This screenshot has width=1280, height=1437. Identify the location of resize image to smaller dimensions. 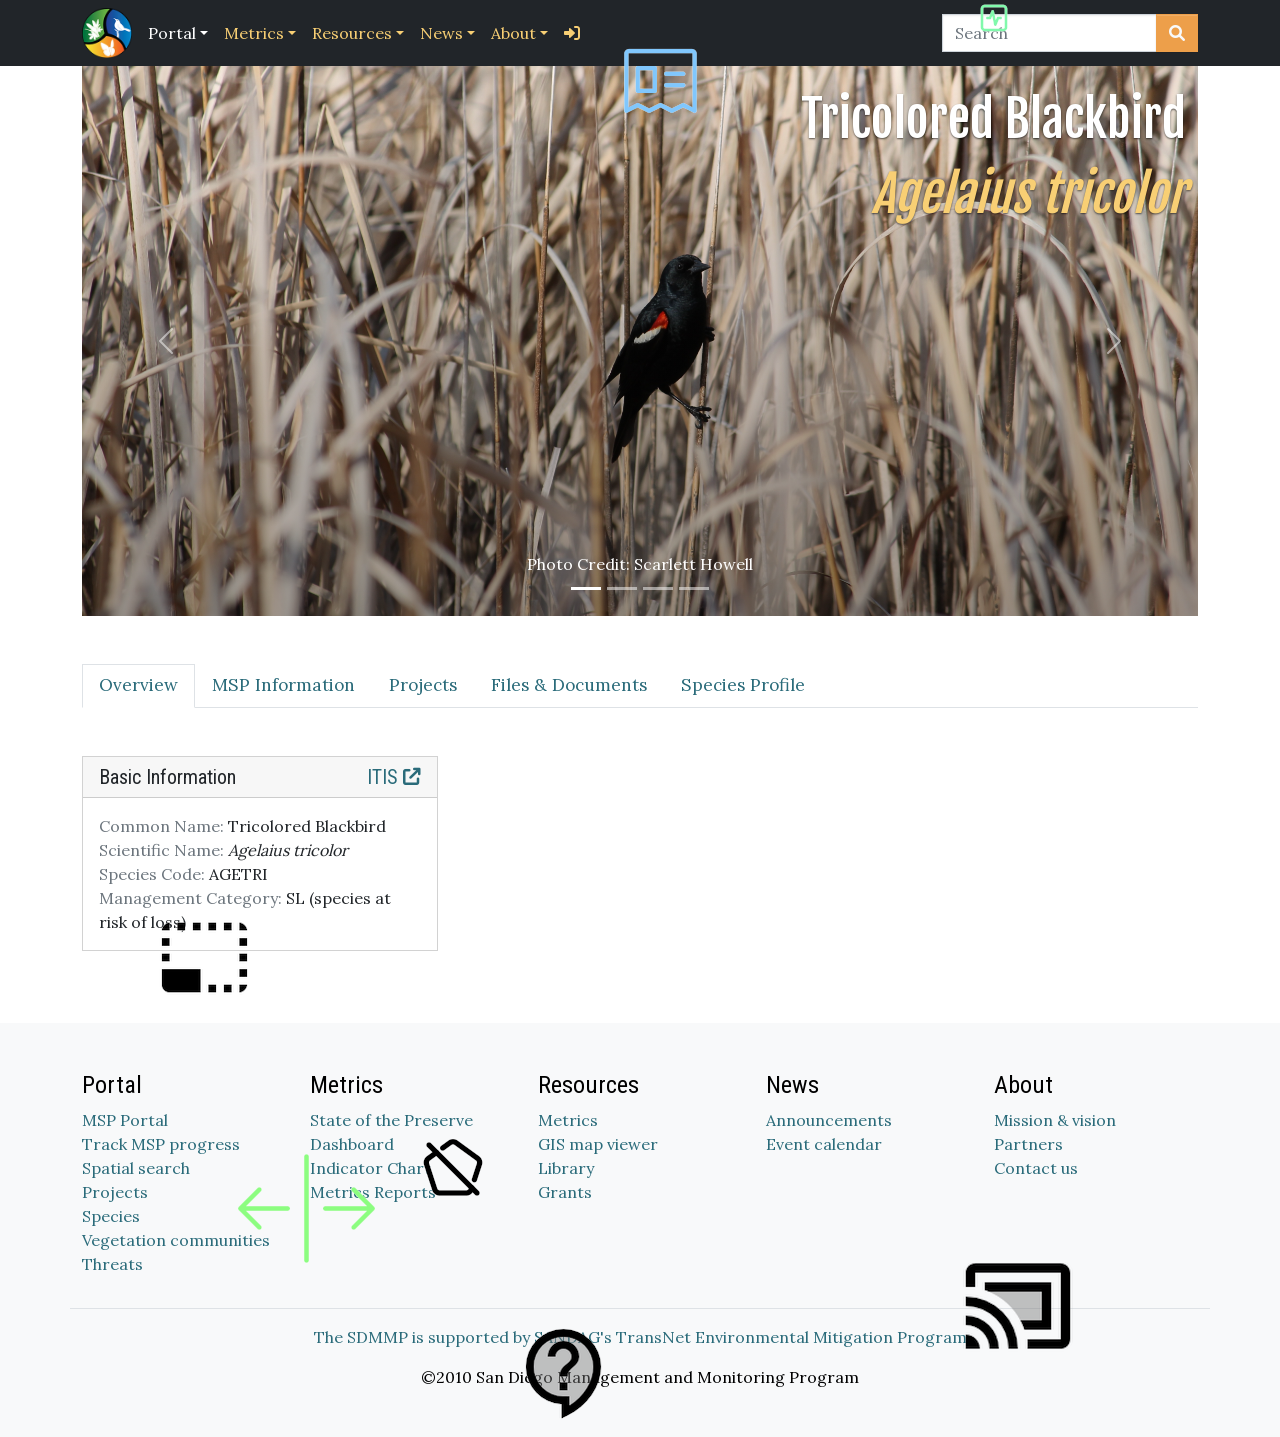
(204, 957).